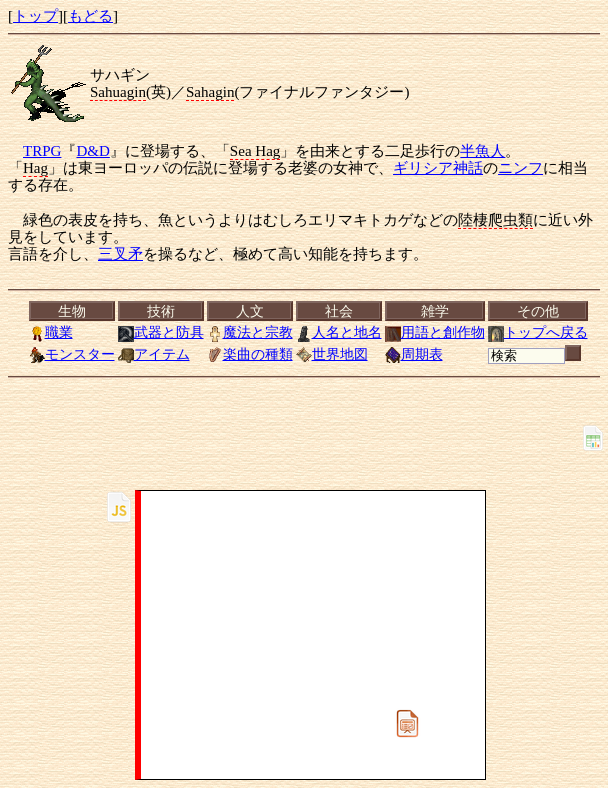 The image size is (608, 788). Describe the element at coordinates (407, 723) in the screenshot. I see `open a libreoffice impress presentation template` at that location.